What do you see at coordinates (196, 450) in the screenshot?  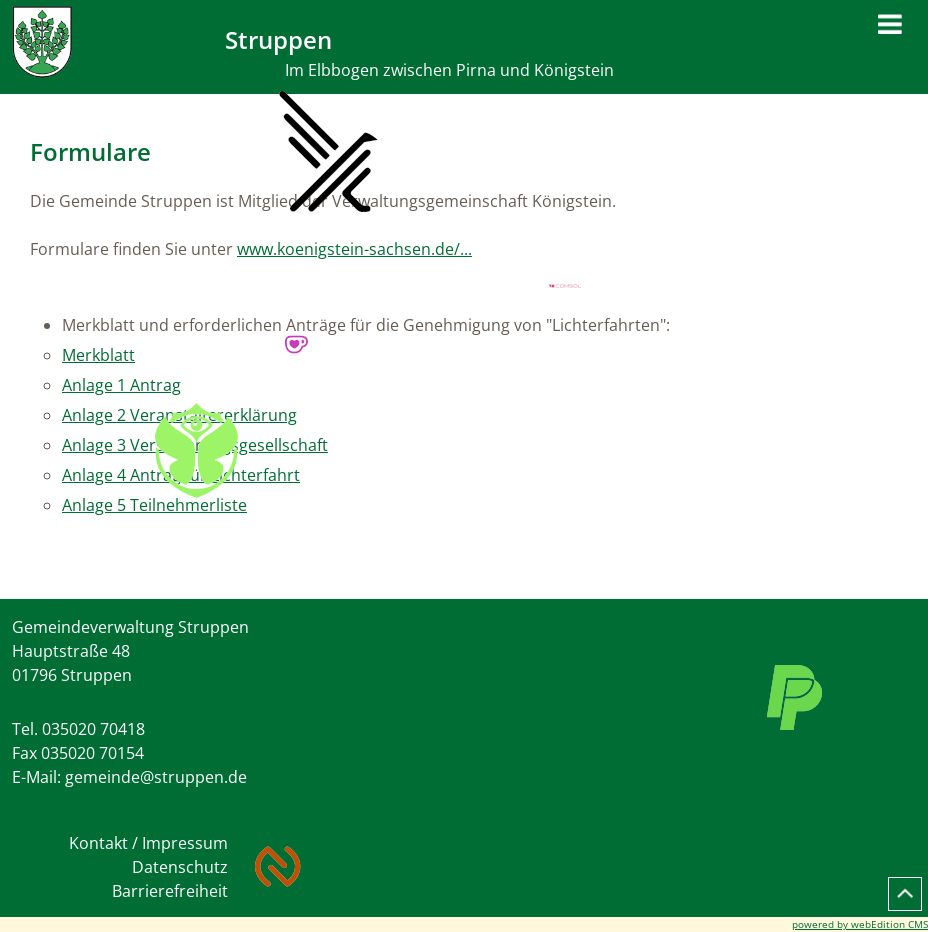 I see `Tomorrowland music festival official logo` at bounding box center [196, 450].